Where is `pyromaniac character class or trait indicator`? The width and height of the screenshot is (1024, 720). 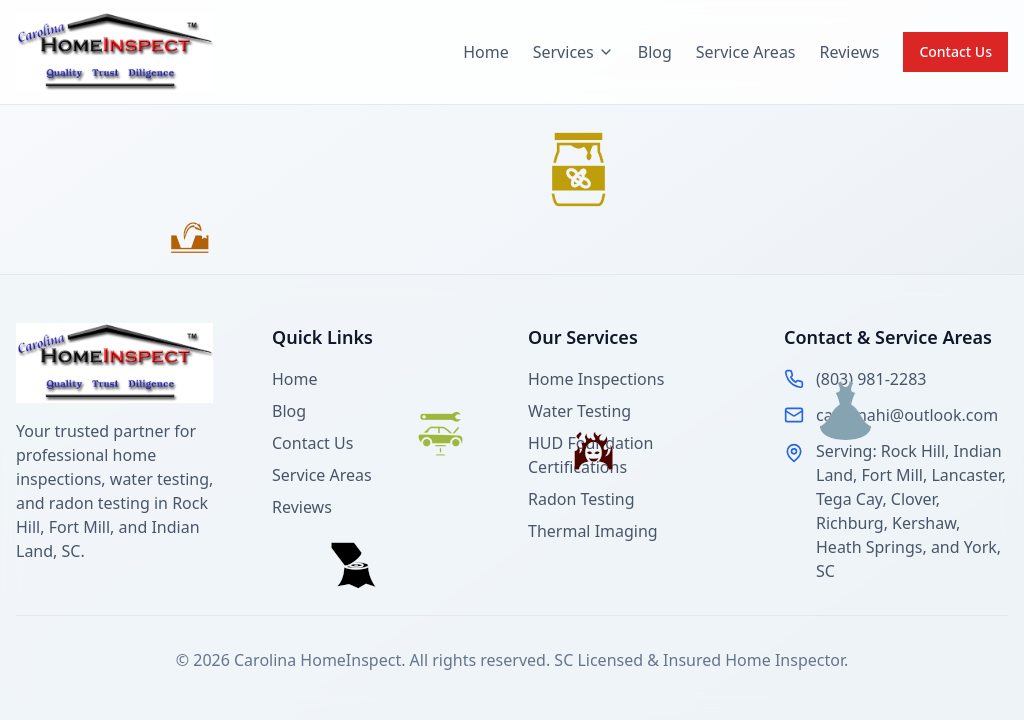
pyromaniac character class or trait indicator is located at coordinates (593, 450).